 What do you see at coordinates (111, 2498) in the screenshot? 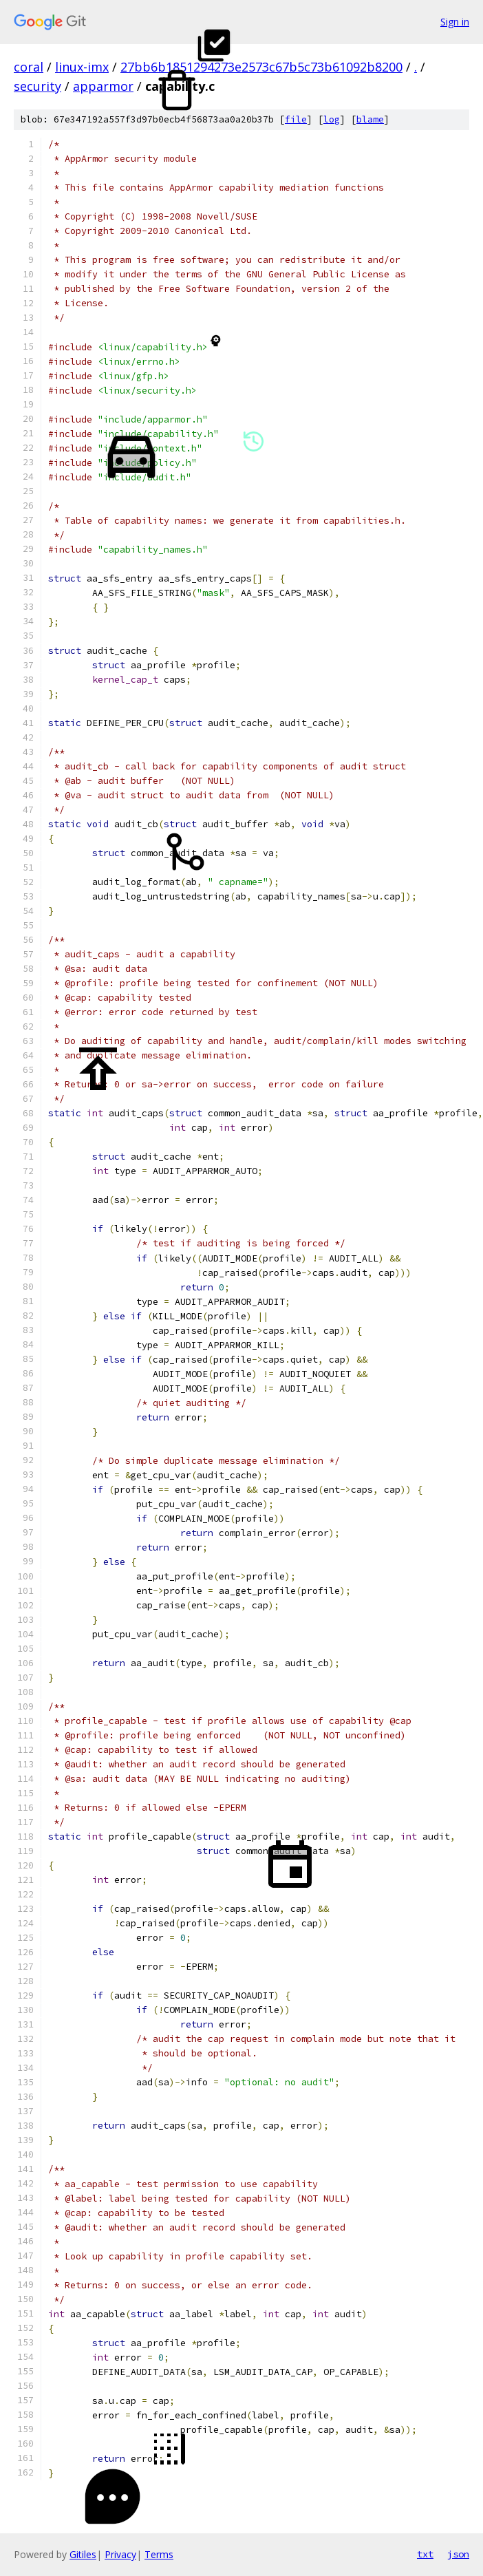
I see `open chat or messaging` at bounding box center [111, 2498].